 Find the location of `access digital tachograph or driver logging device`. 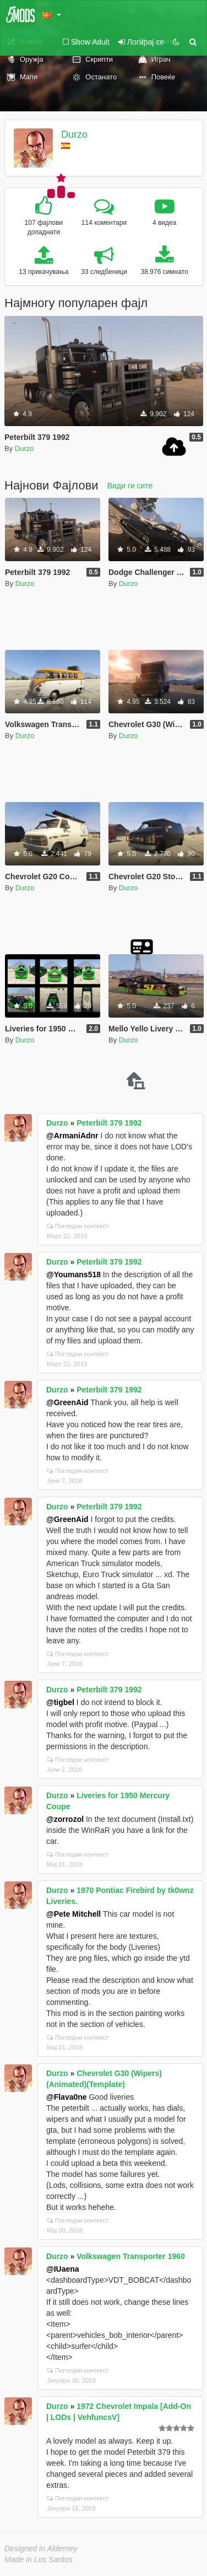

access digital tachograph or driver logging device is located at coordinates (141, 946).